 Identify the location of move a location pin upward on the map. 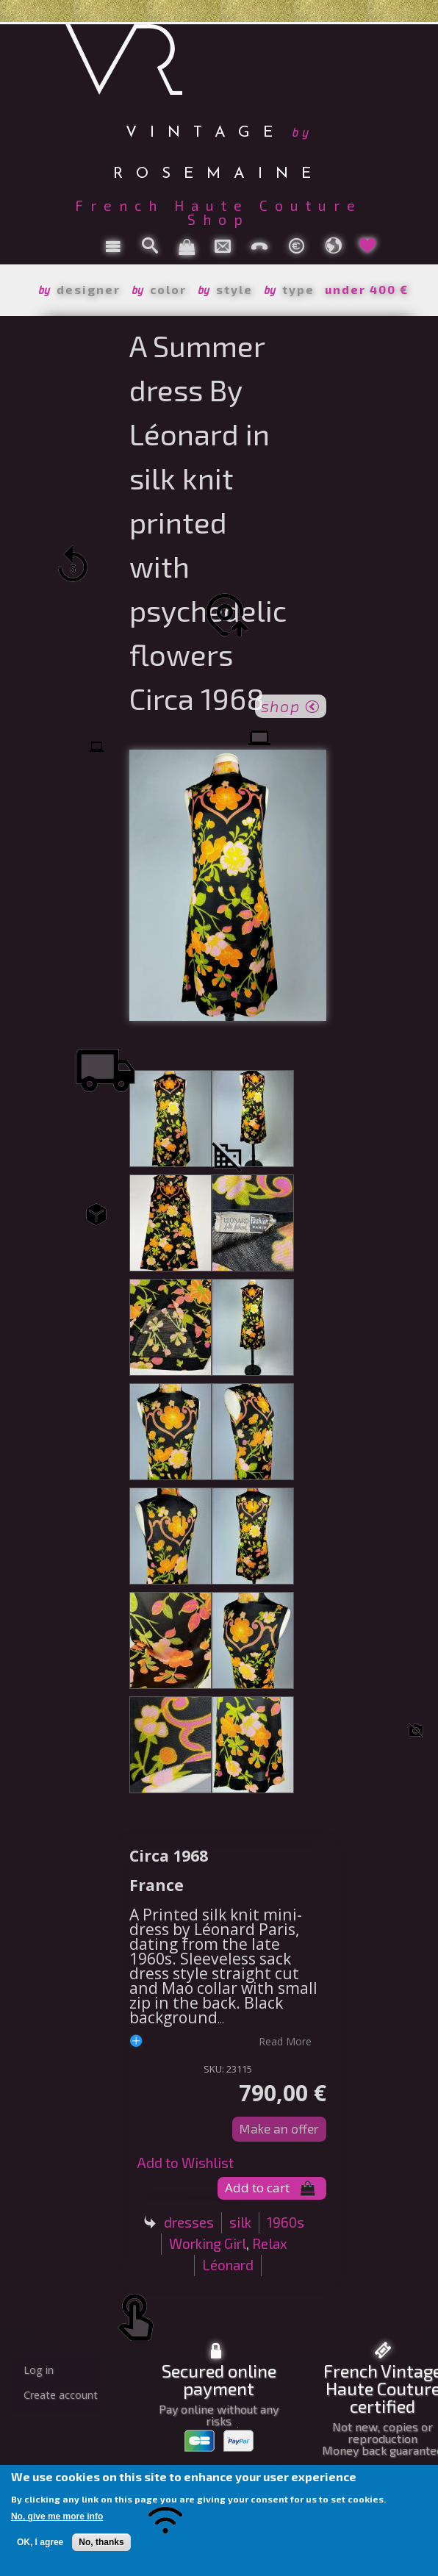
(225, 614).